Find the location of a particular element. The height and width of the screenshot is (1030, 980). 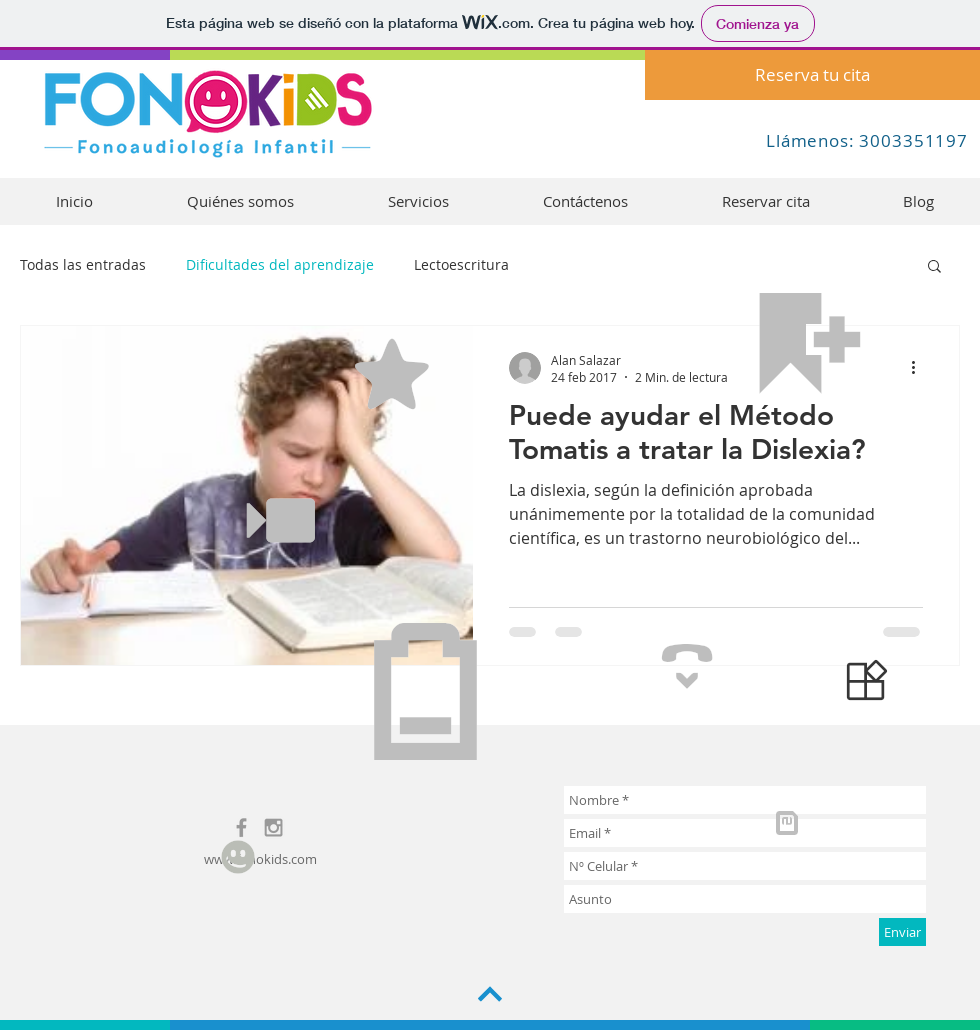

access flash media or USB storage device is located at coordinates (786, 823).